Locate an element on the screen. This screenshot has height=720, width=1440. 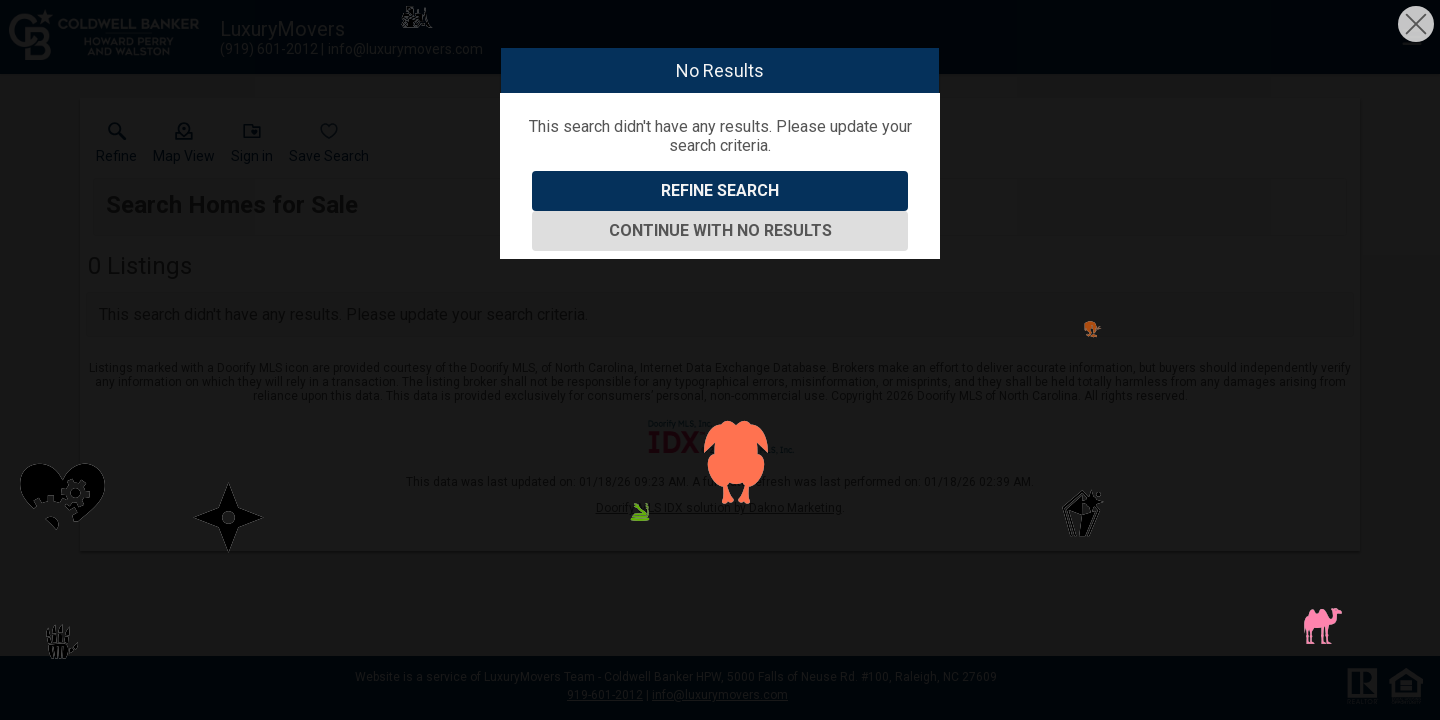
select camel as your game character or avatar is located at coordinates (1323, 626).